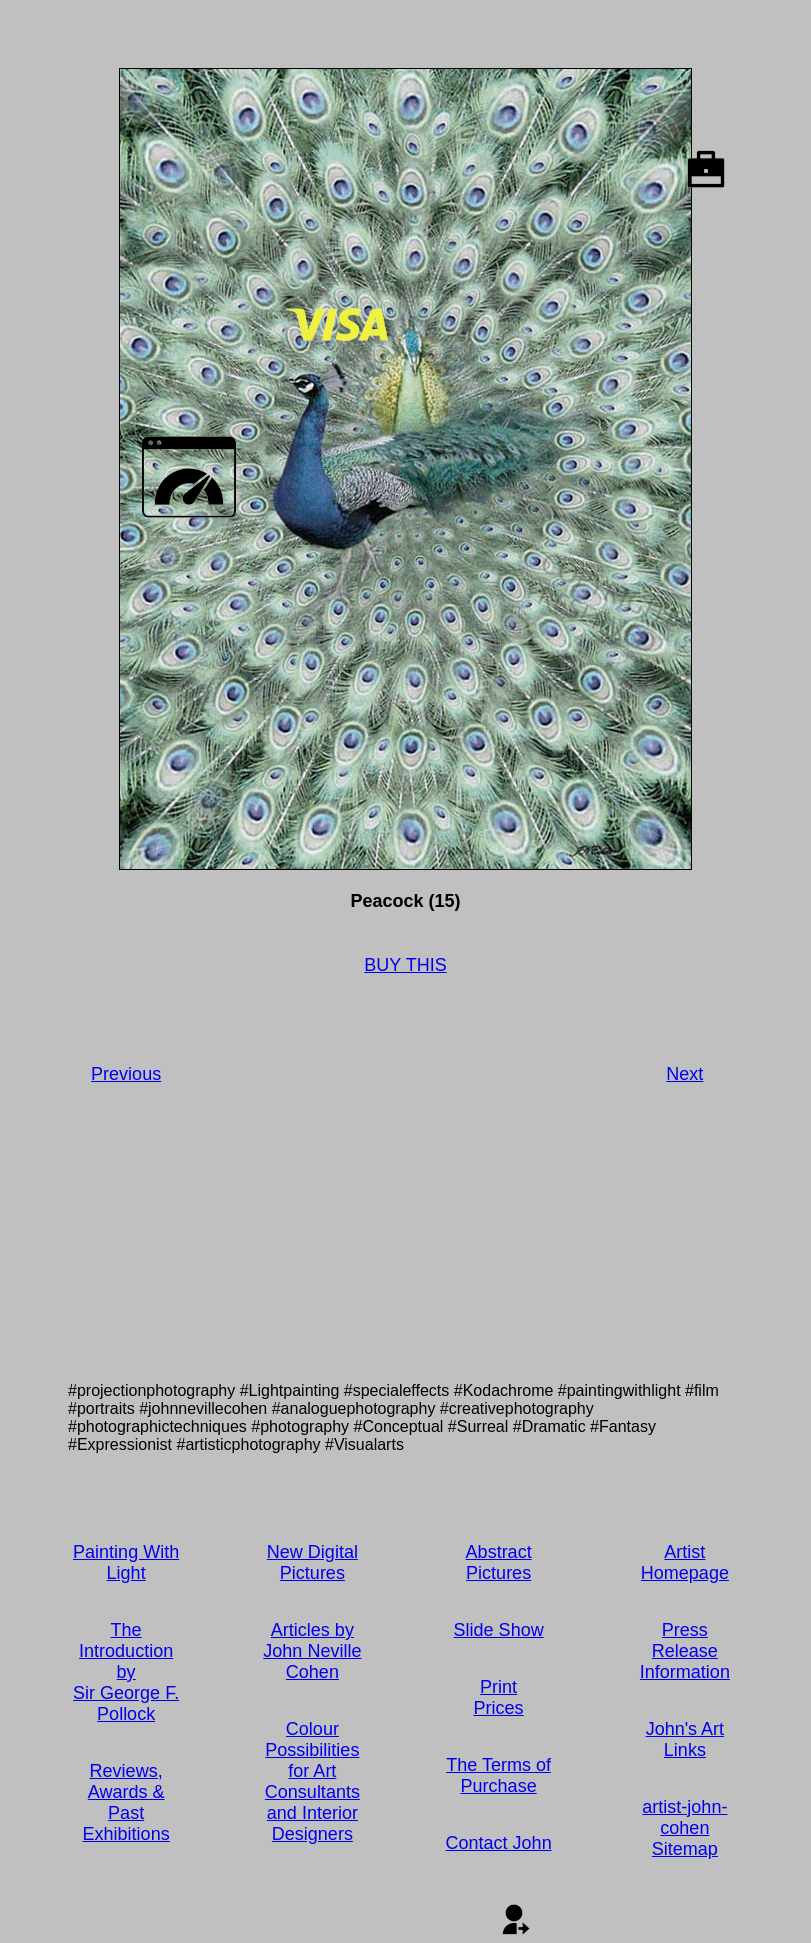 The width and height of the screenshot is (811, 1943). Describe the element at coordinates (706, 171) in the screenshot. I see `access work or business-related features` at that location.